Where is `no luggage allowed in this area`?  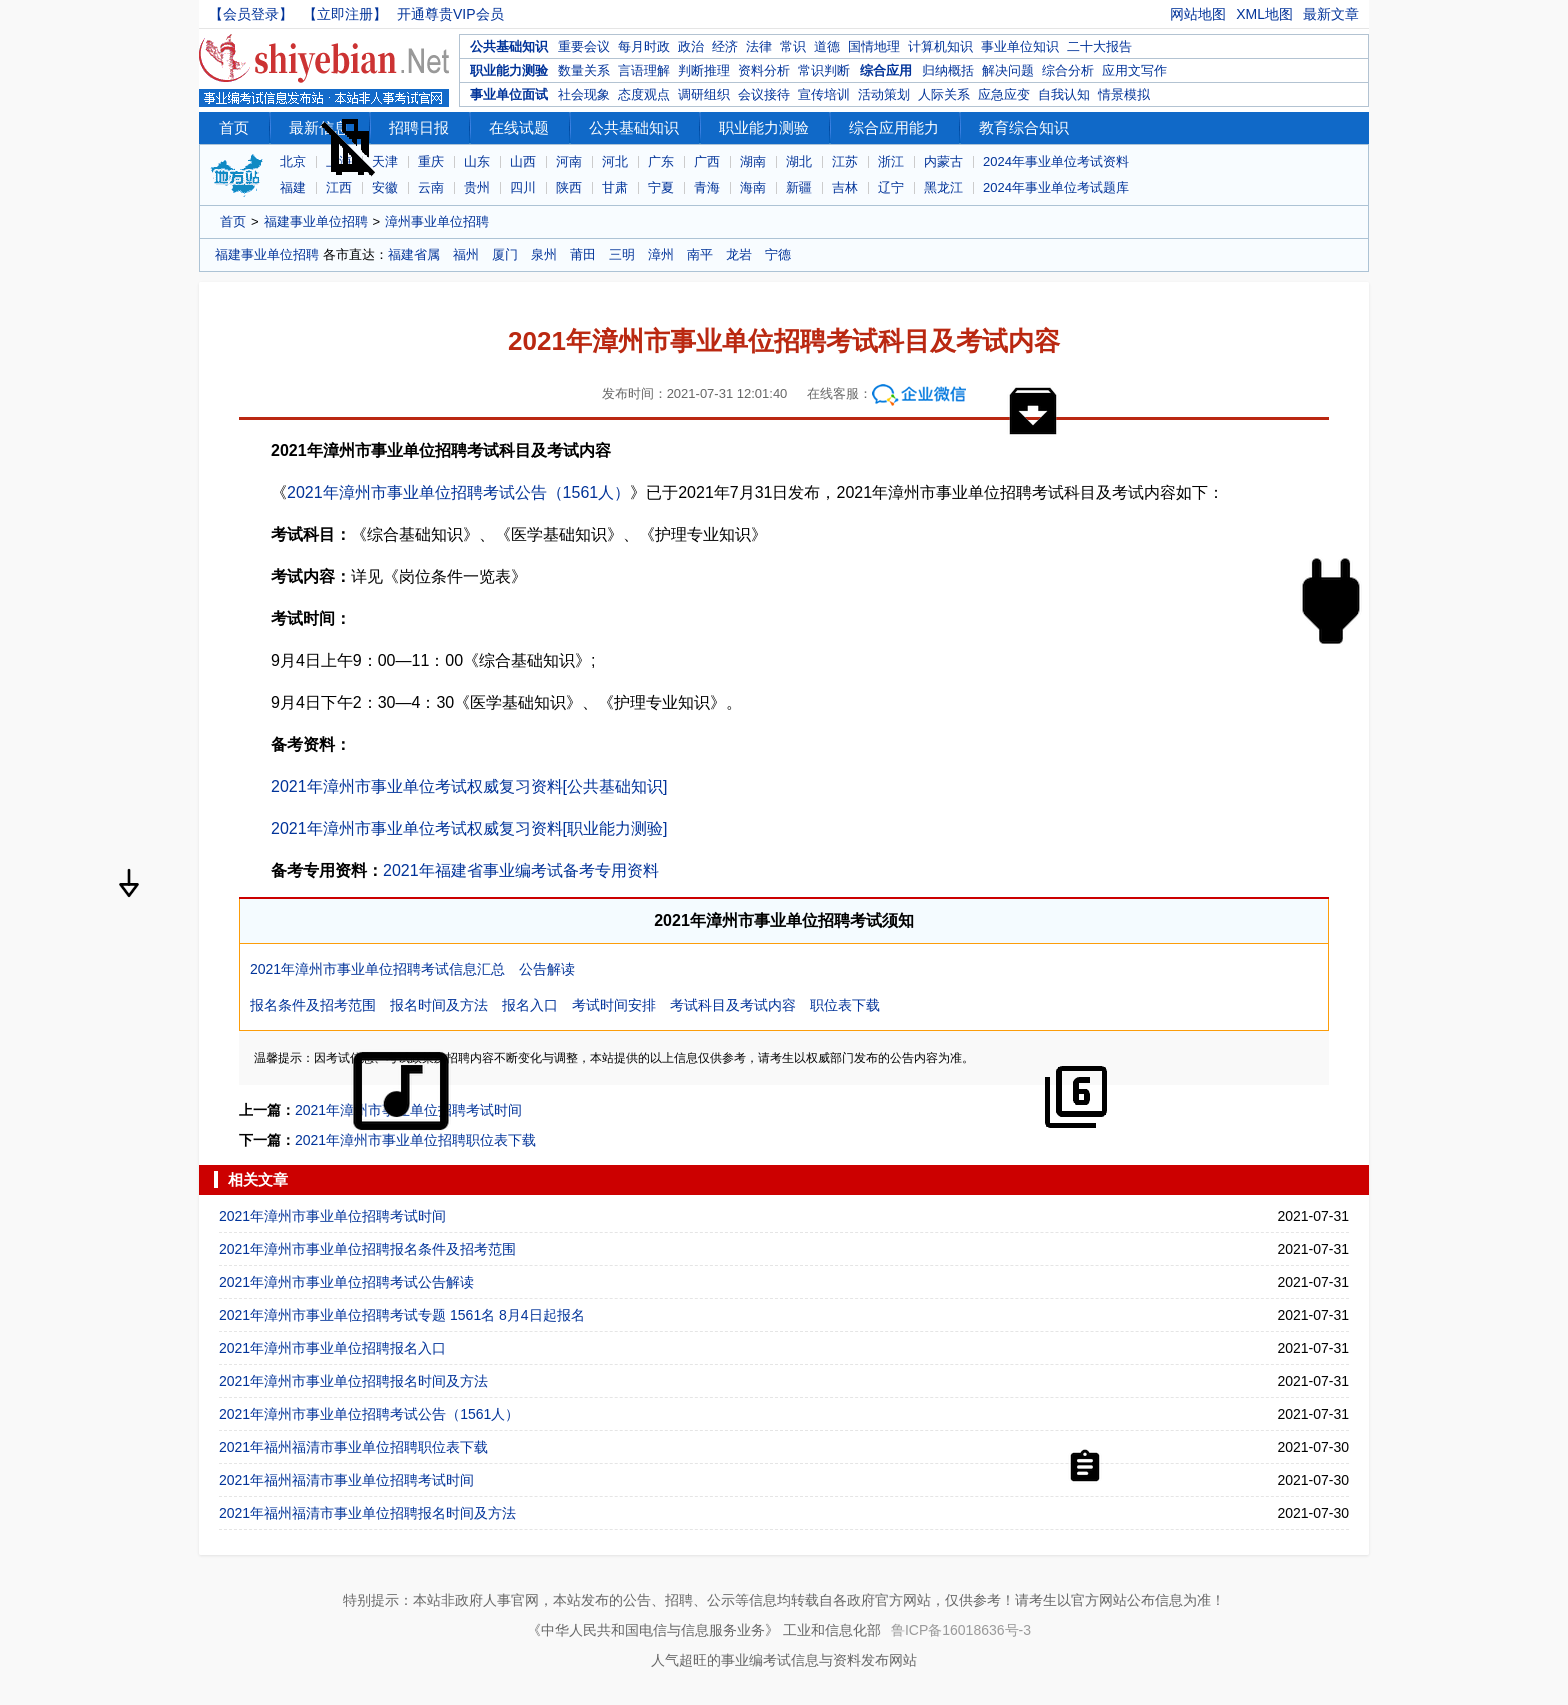 no luggage allowed in this area is located at coordinates (350, 147).